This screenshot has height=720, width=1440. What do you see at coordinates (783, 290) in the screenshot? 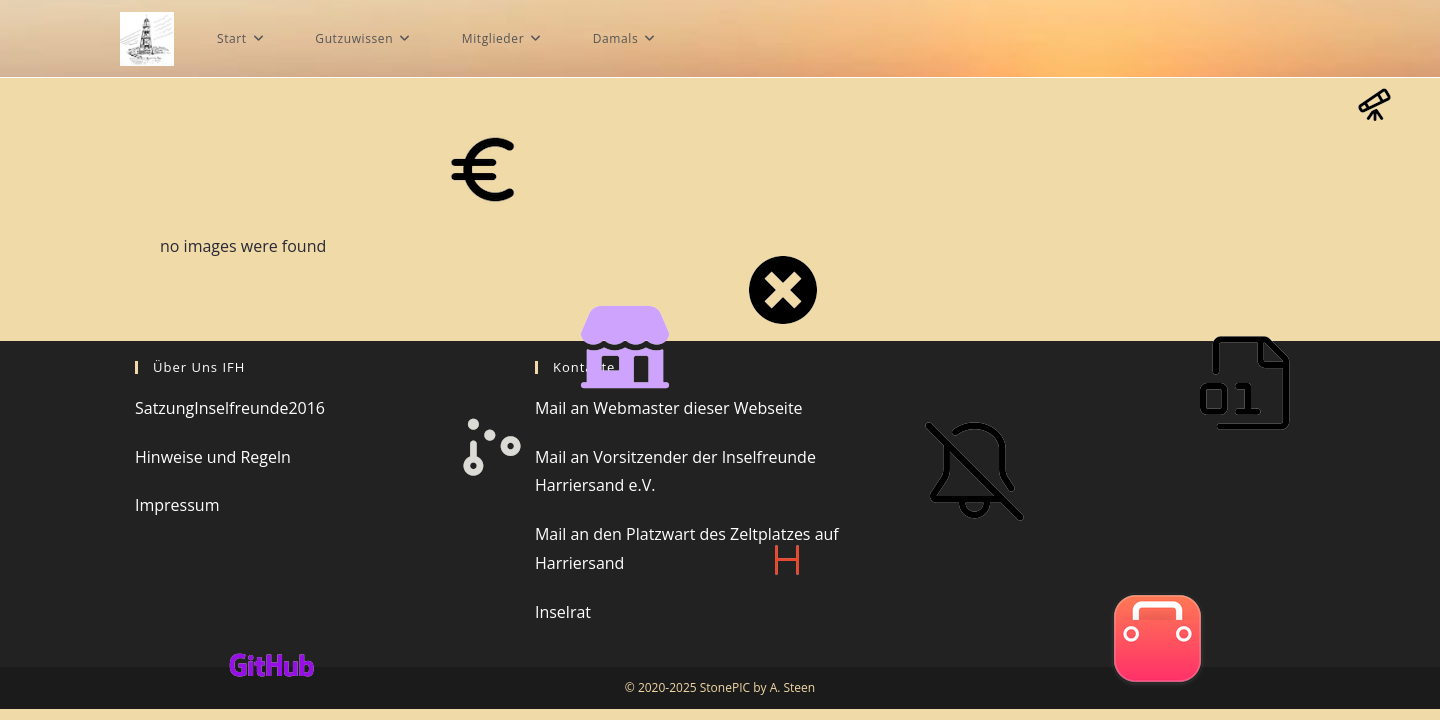
I see `close or dismiss a dialog` at bounding box center [783, 290].